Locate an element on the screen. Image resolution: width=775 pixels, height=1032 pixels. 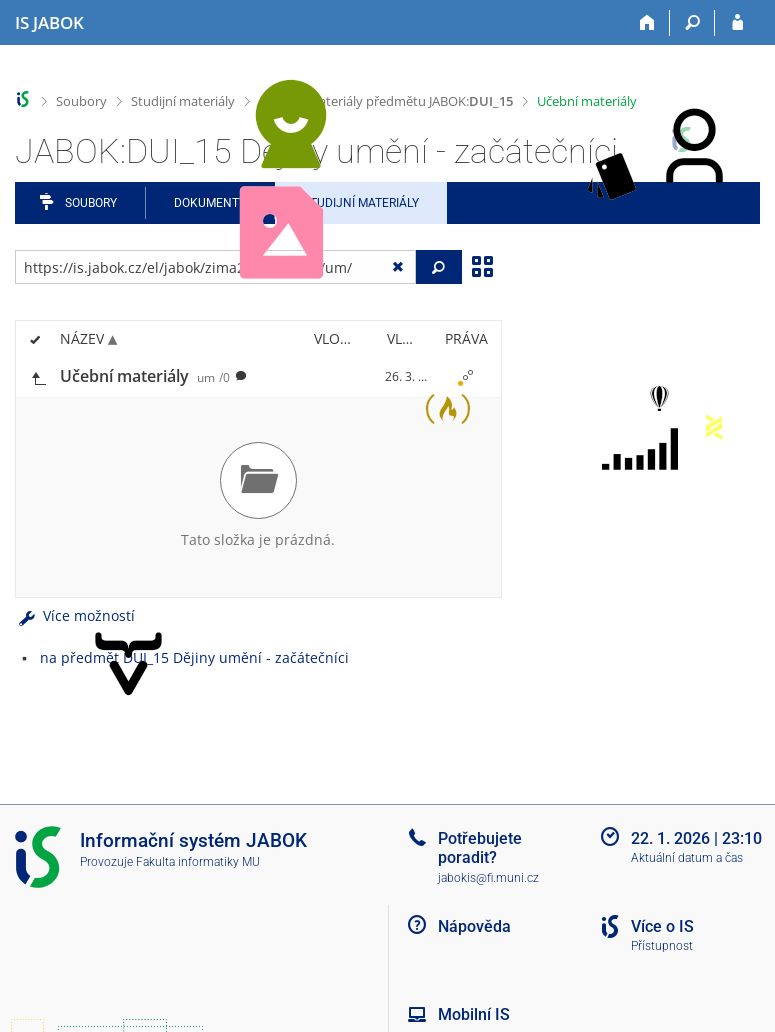
helix brand logo is located at coordinates (714, 427).